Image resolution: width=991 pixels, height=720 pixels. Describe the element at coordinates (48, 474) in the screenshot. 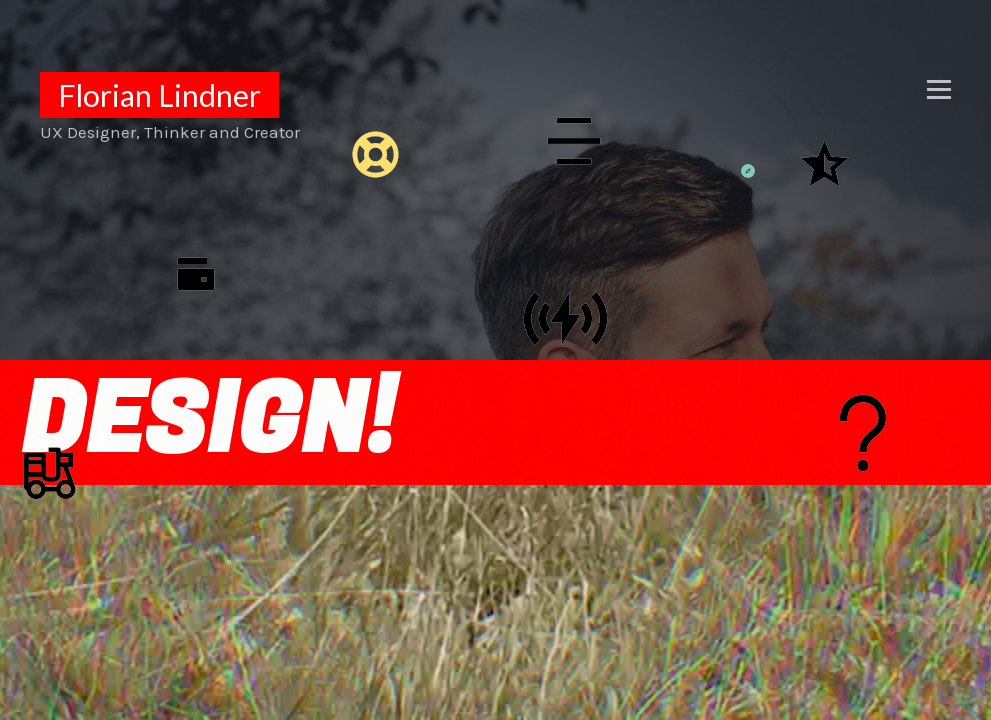

I see `order food delivery` at that location.